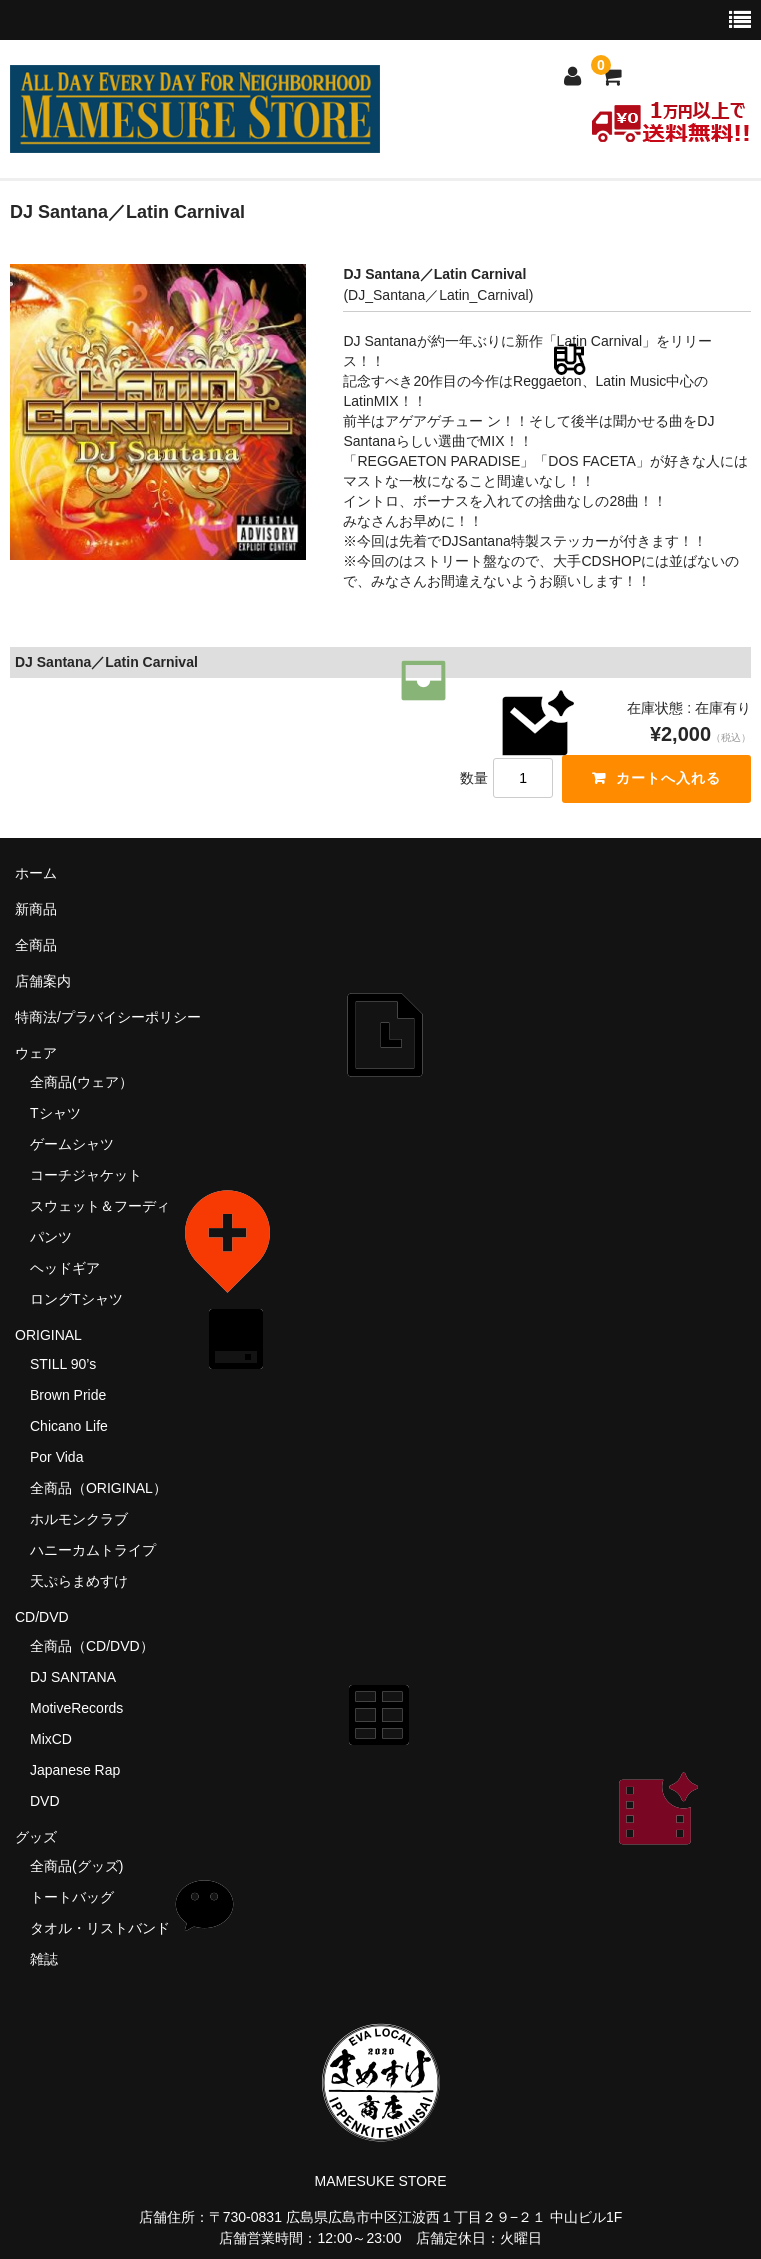 This screenshot has height=2259, width=761. Describe the element at coordinates (204, 1904) in the screenshot. I see `open wechat messaging app` at that location.